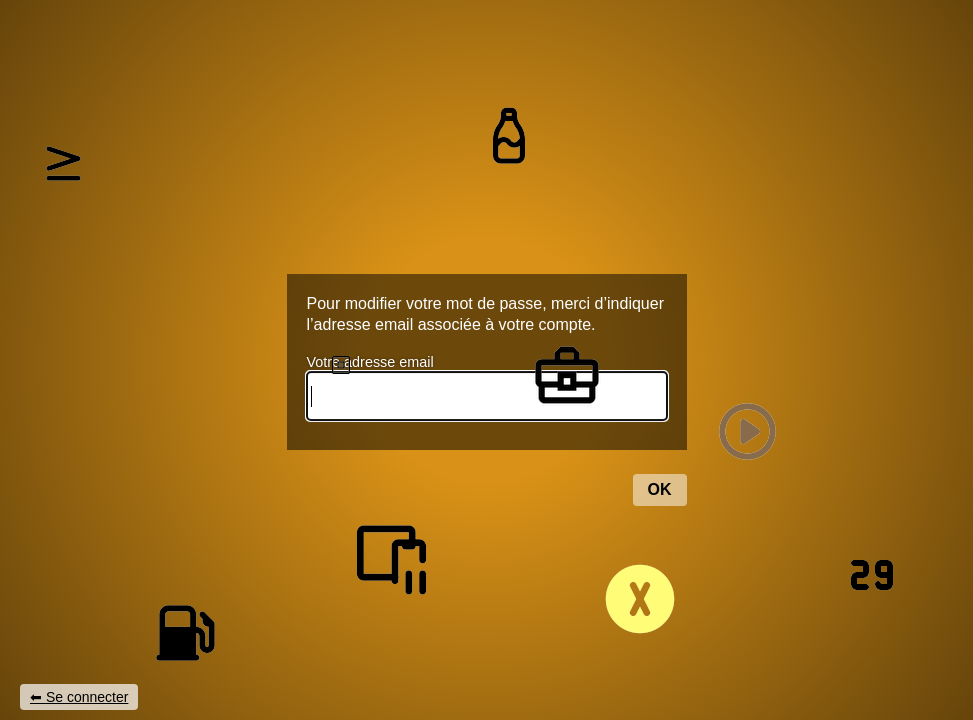  What do you see at coordinates (509, 137) in the screenshot?
I see `view beverage or drink options` at bounding box center [509, 137].